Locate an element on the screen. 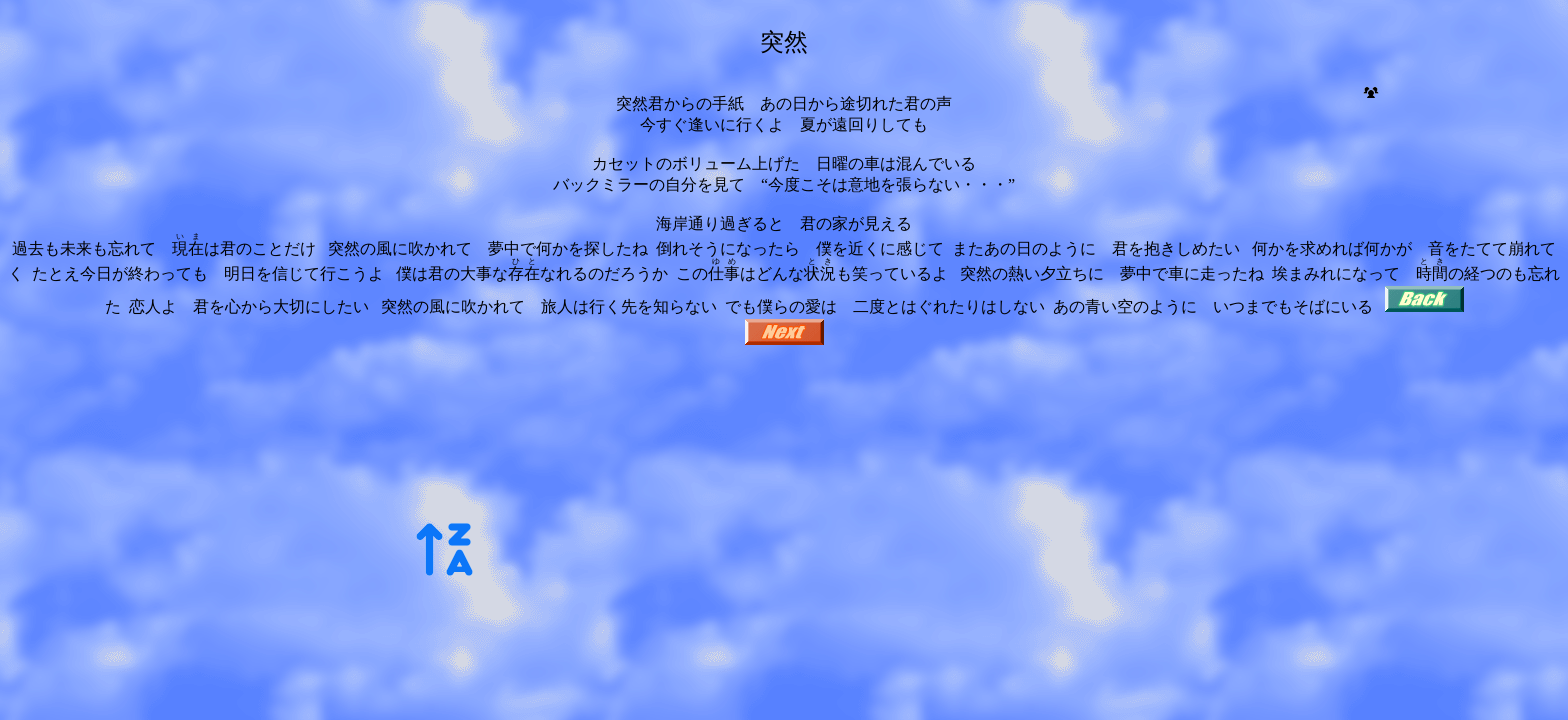 The image size is (1568, 720). sort list alphabetically from Z to A is located at coordinates (444, 549).